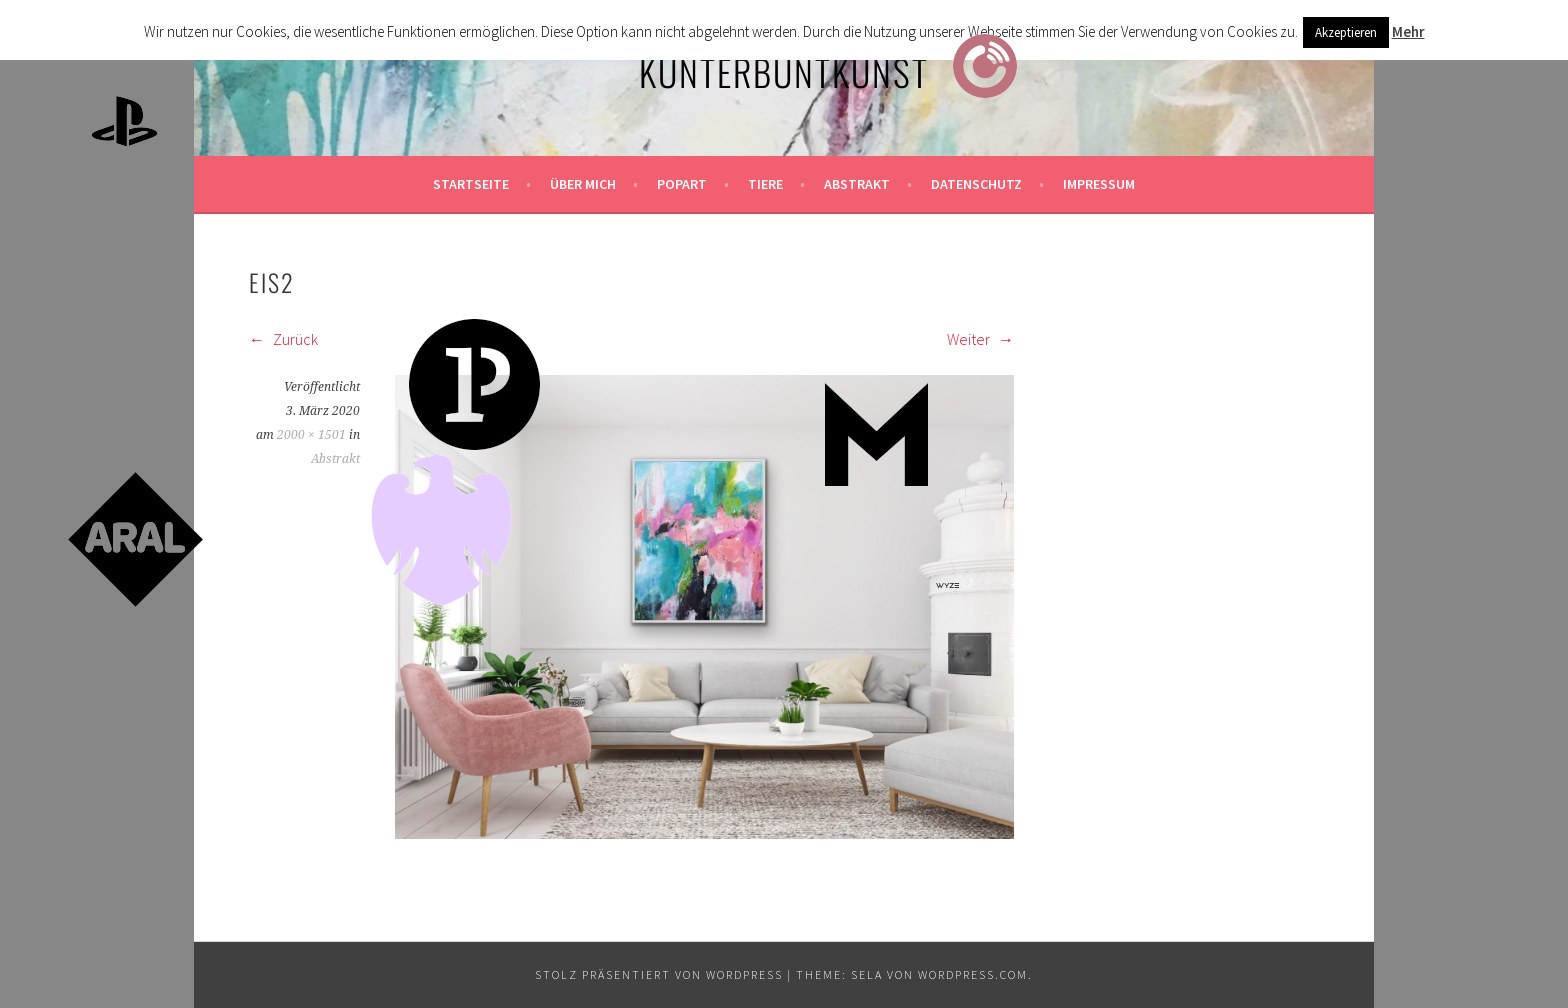 This screenshot has height=1008, width=1568. What do you see at coordinates (124, 121) in the screenshot?
I see `playstation brand or console indicator` at bounding box center [124, 121].